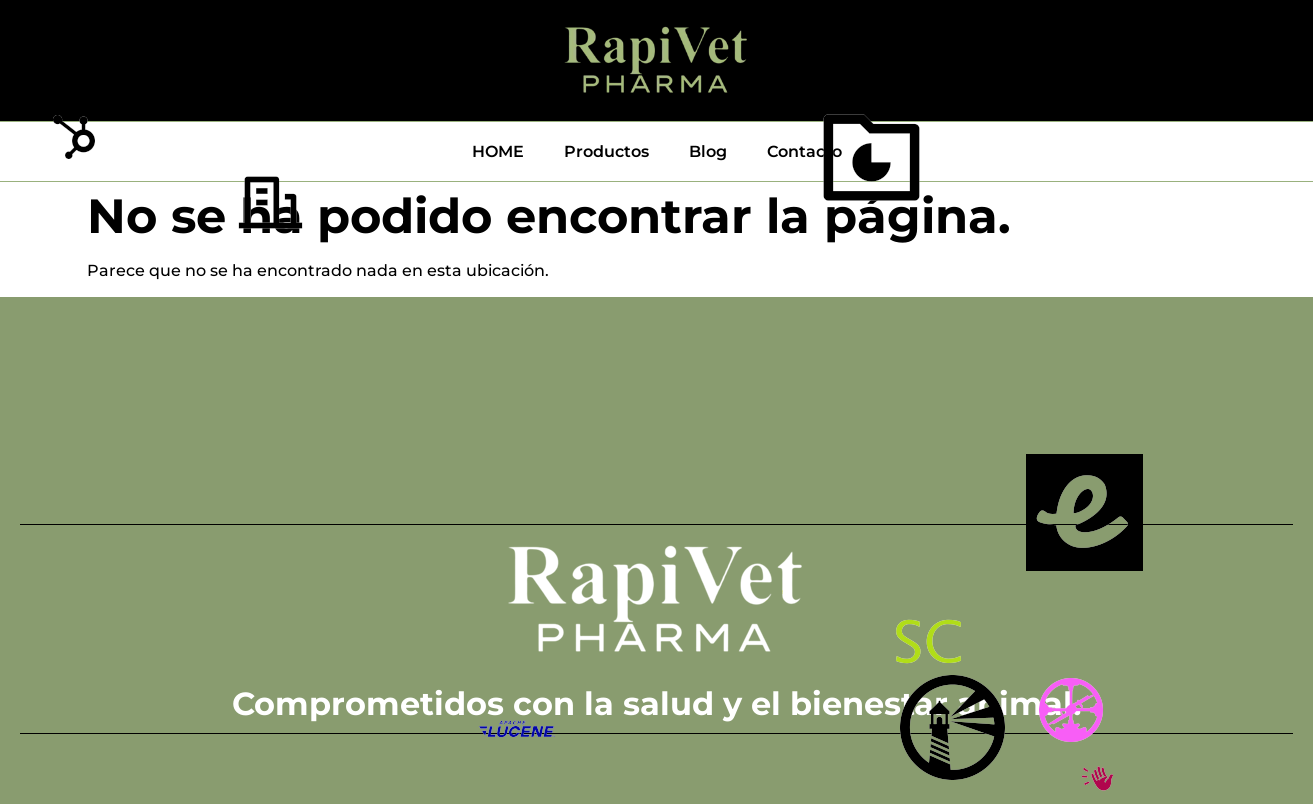  Describe the element at coordinates (871, 157) in the screenshot. I see `access analytics or reports folder` at that location.